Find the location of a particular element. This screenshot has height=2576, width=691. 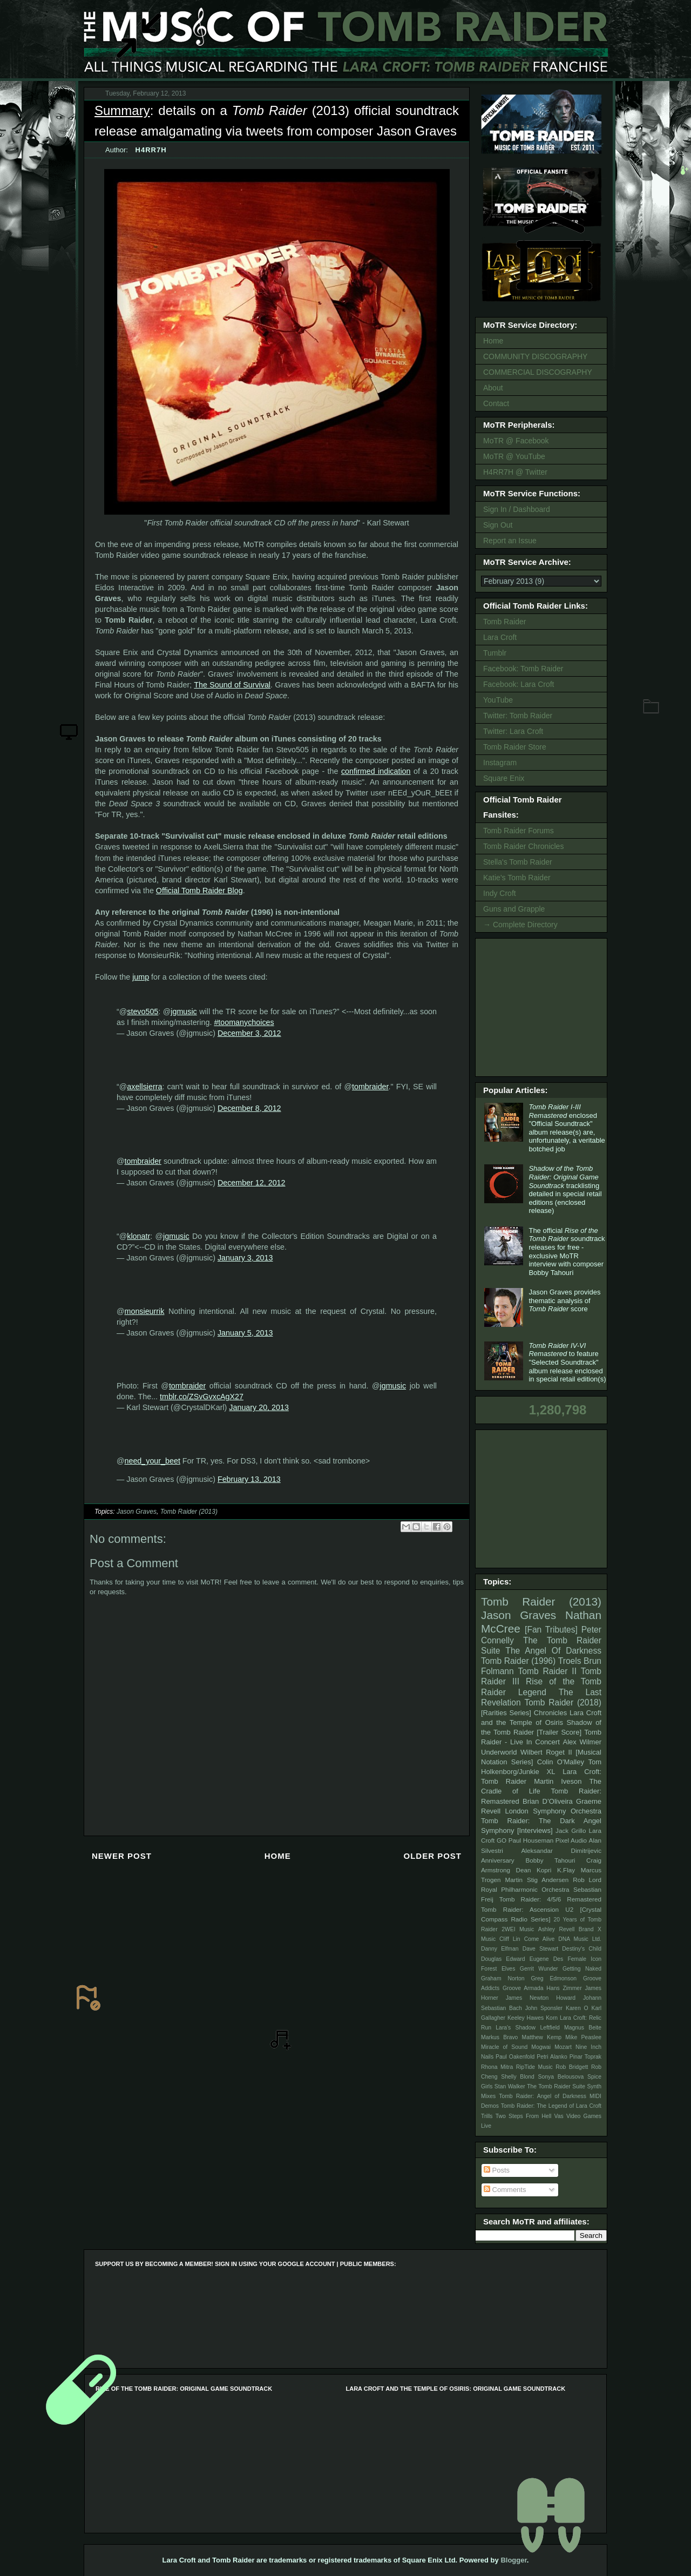

access banking or financial services is located at coordinates (554, 252).